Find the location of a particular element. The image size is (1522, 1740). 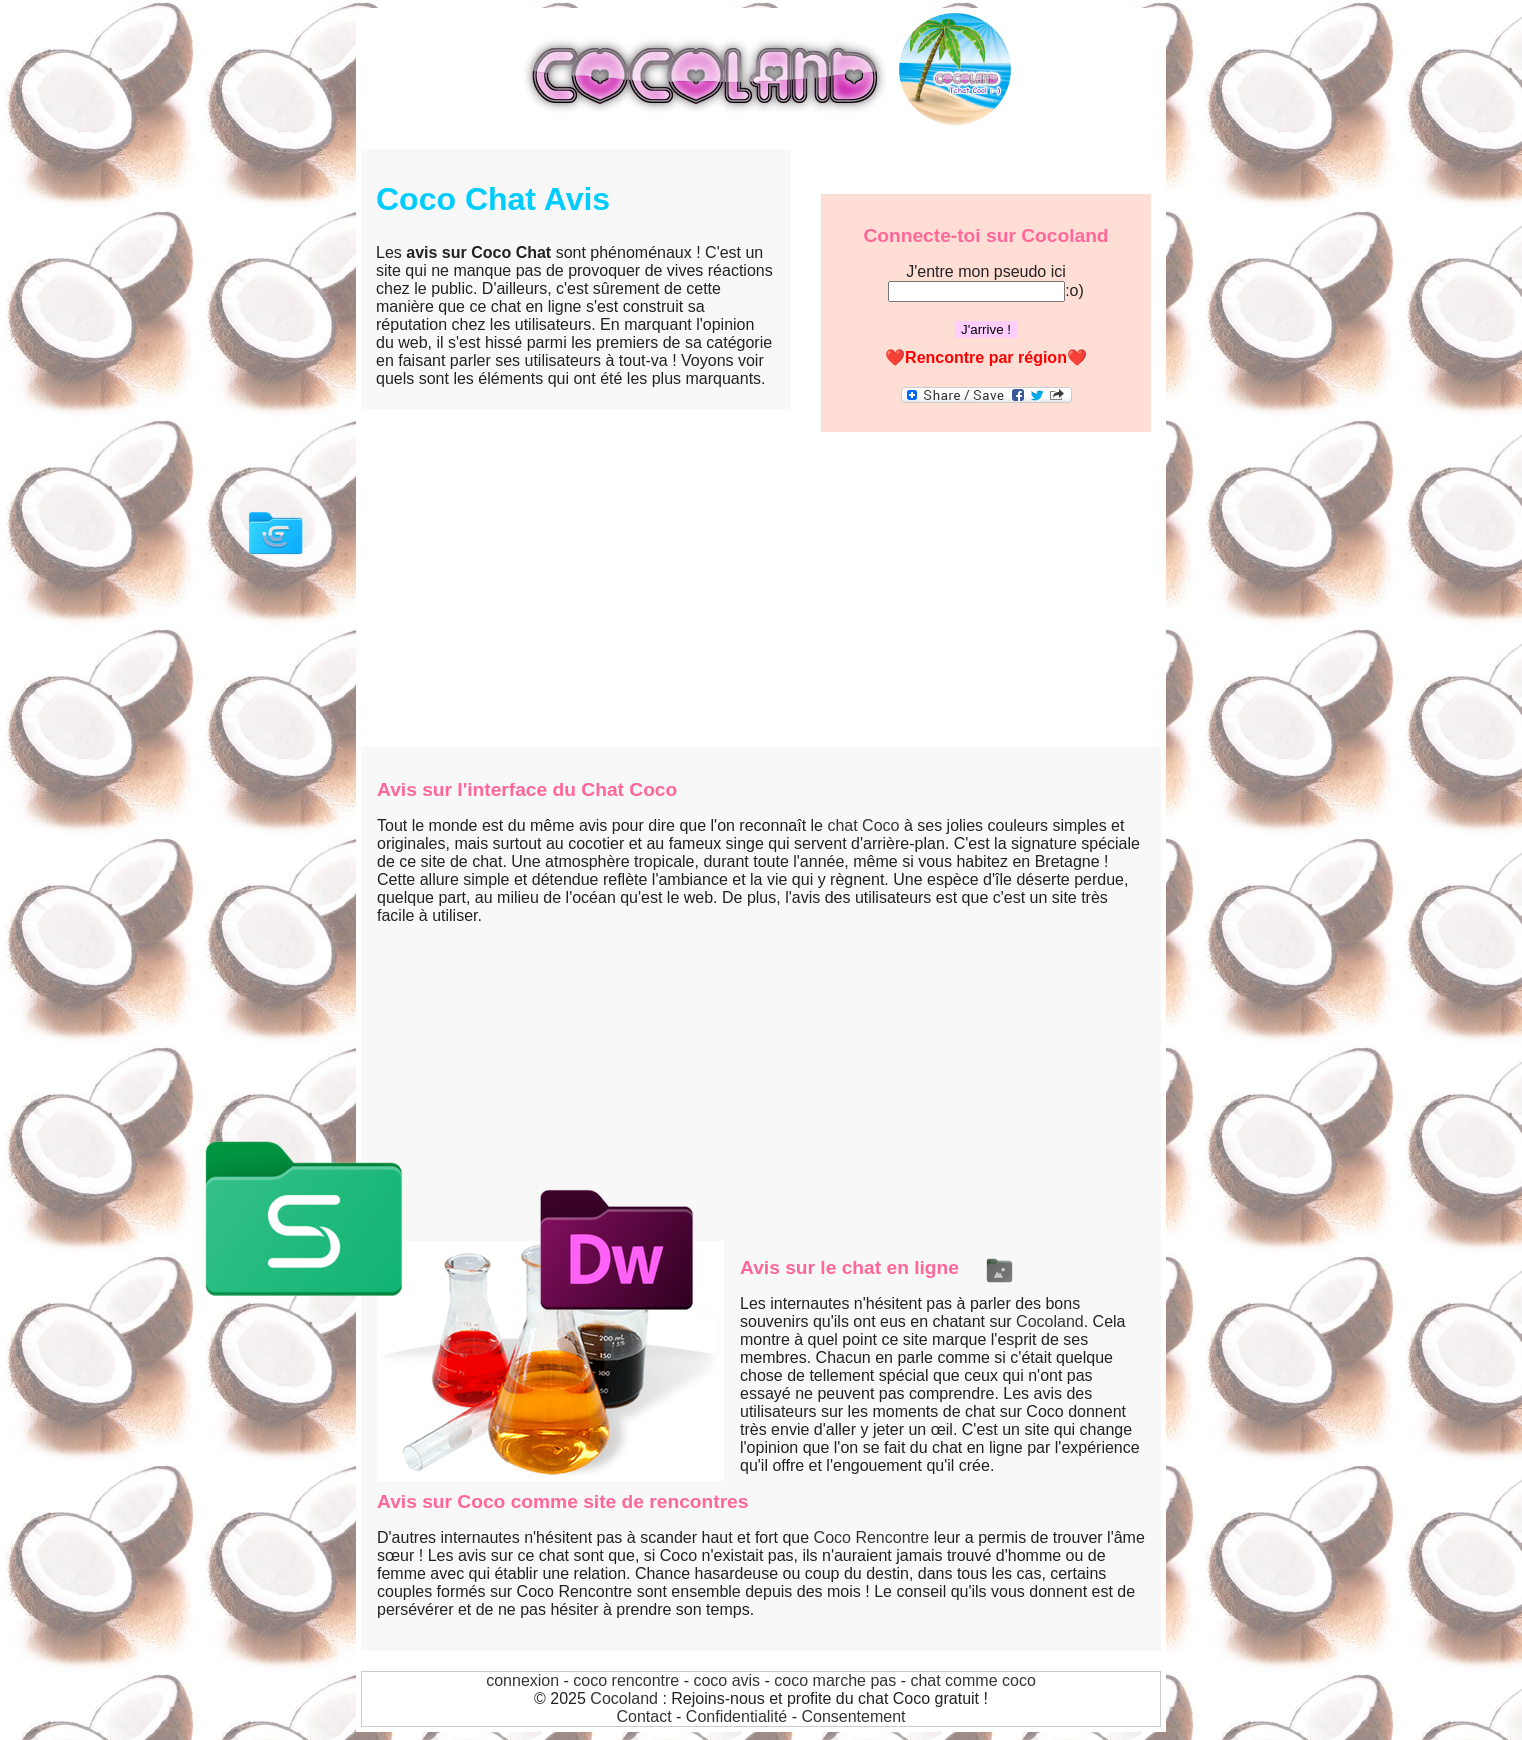

folder containing adobe dreamweaver project files is located at coordinates (616, 1254).